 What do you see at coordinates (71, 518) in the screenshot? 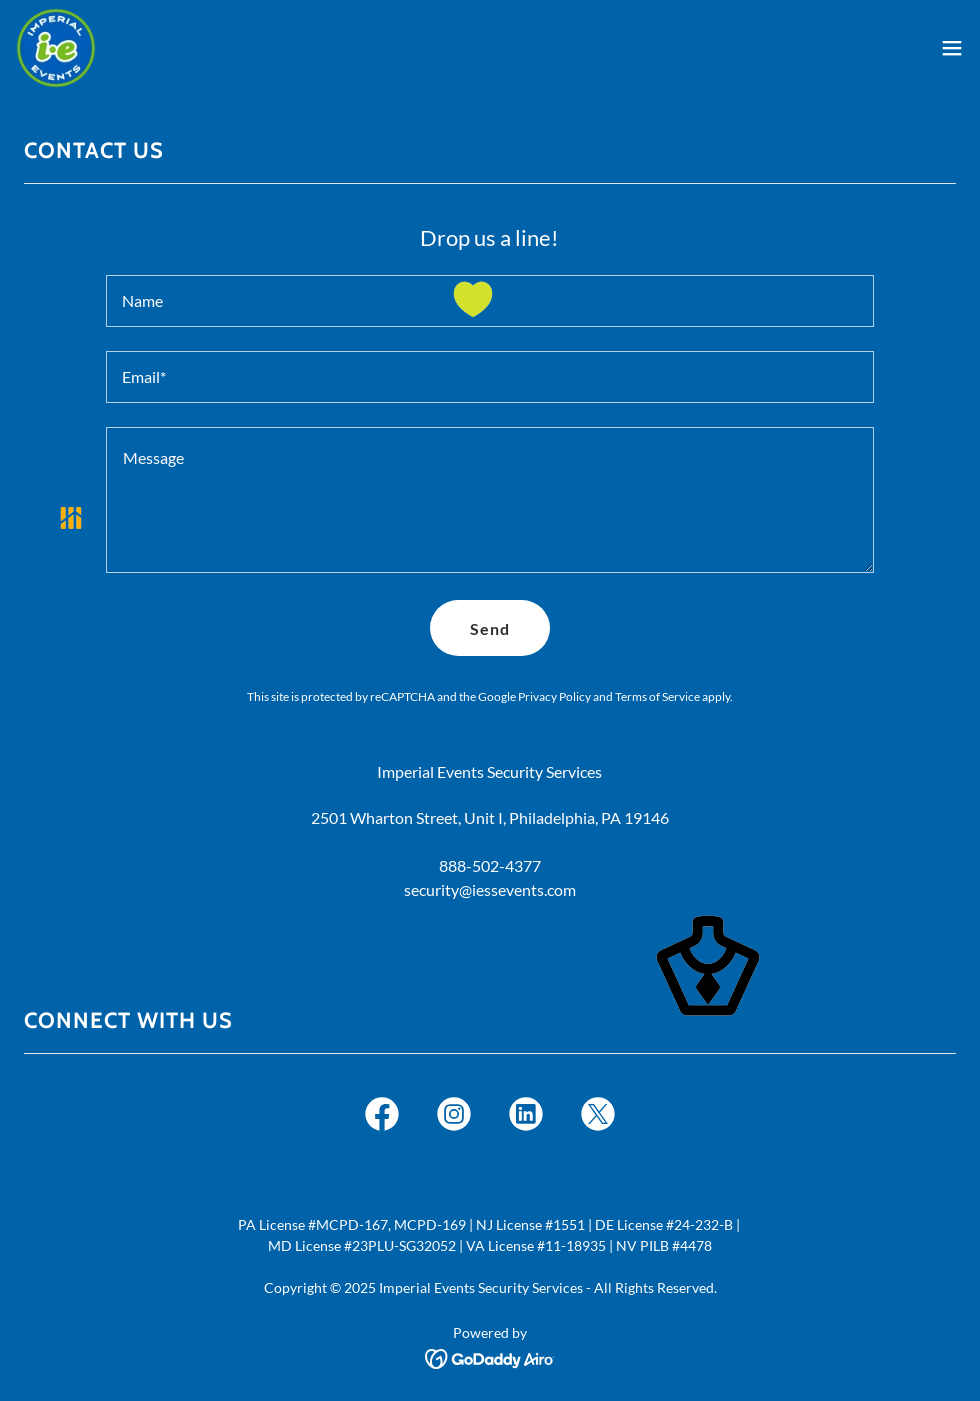
I see `libraries.io logo` at bounding box center [71, 518].